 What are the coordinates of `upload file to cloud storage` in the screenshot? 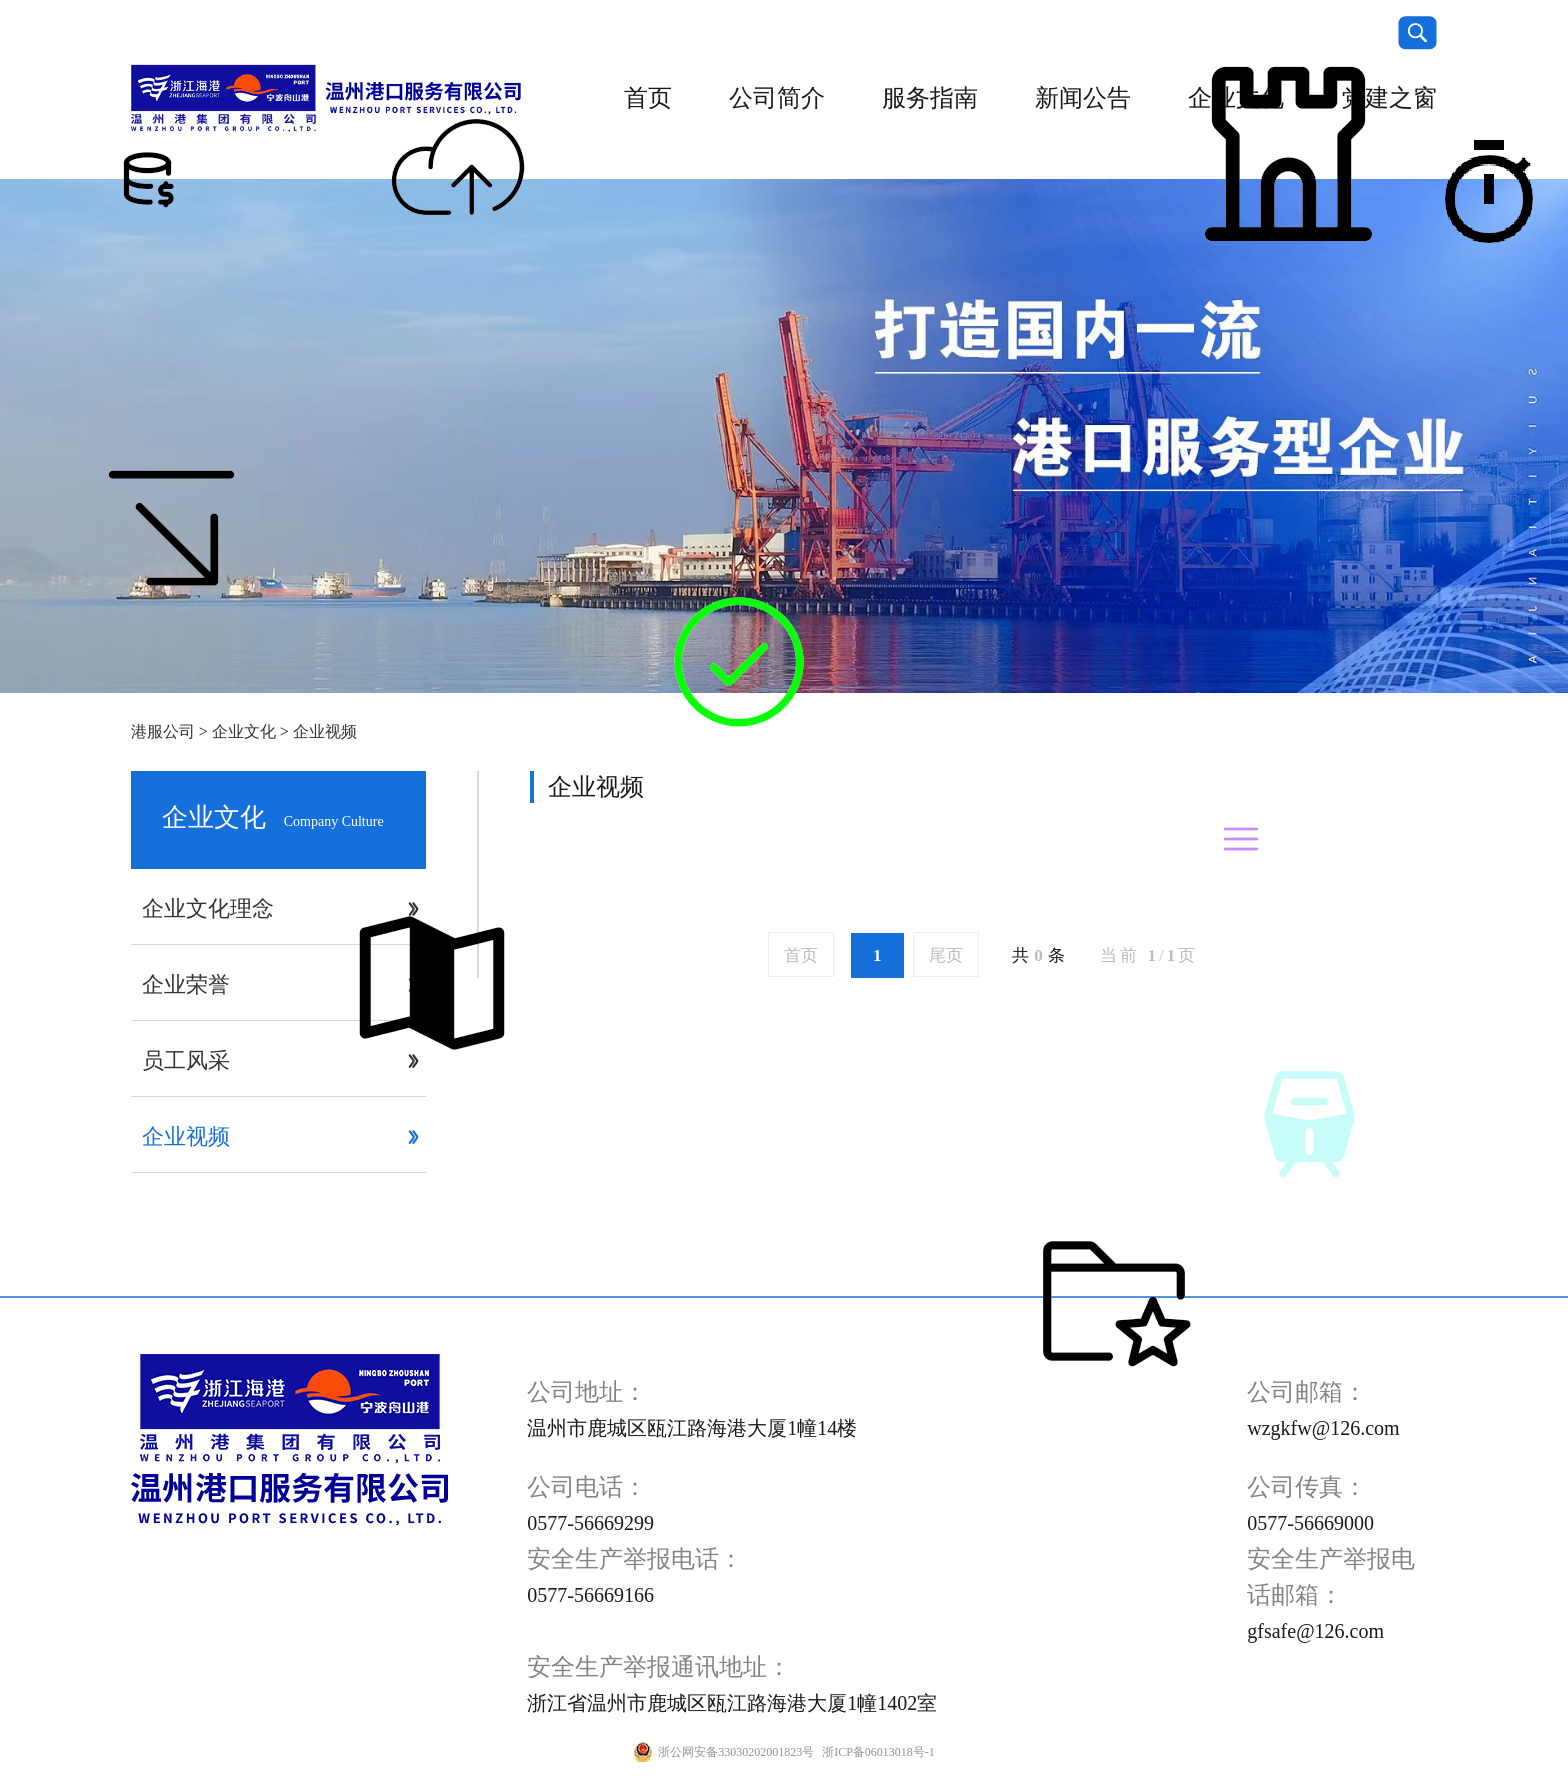 It's located at (458, 167).